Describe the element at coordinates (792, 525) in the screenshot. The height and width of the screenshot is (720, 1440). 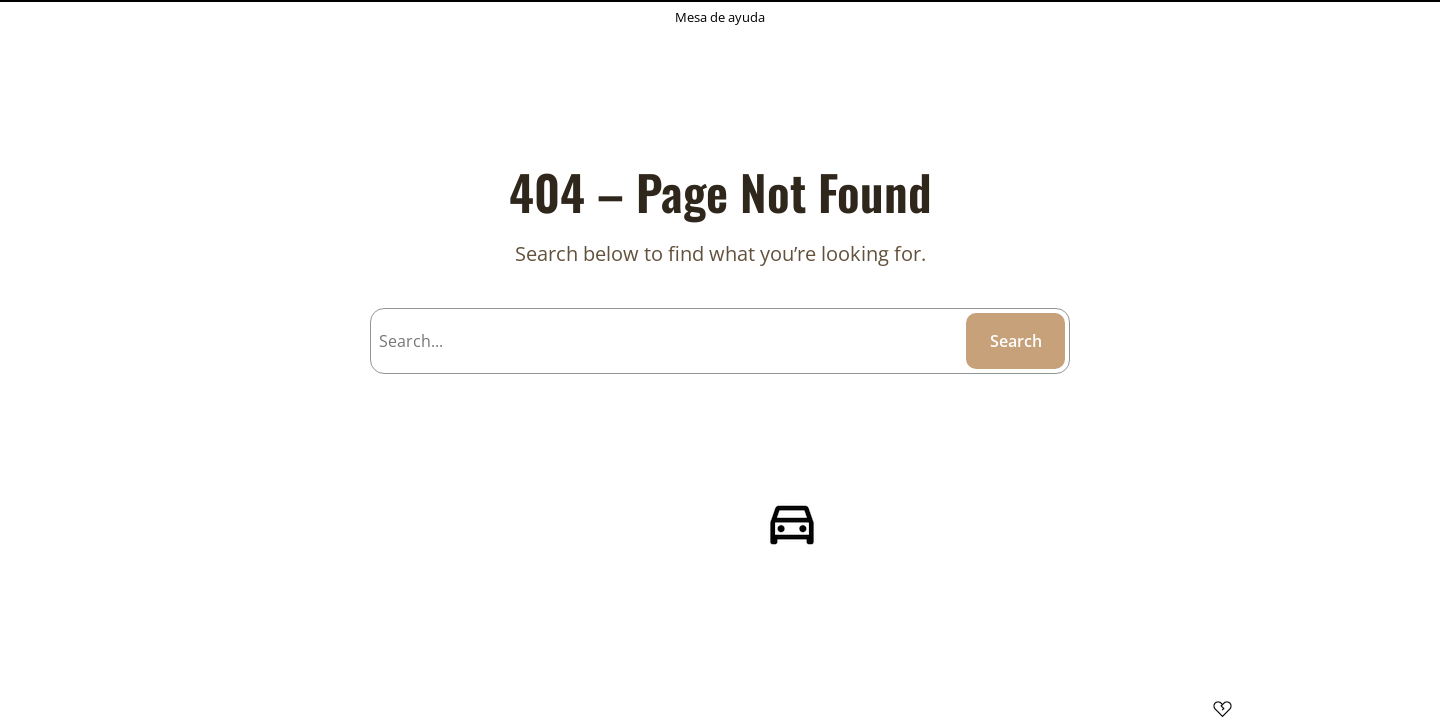
I see `indicates it's time to leave for your destination` at that location.